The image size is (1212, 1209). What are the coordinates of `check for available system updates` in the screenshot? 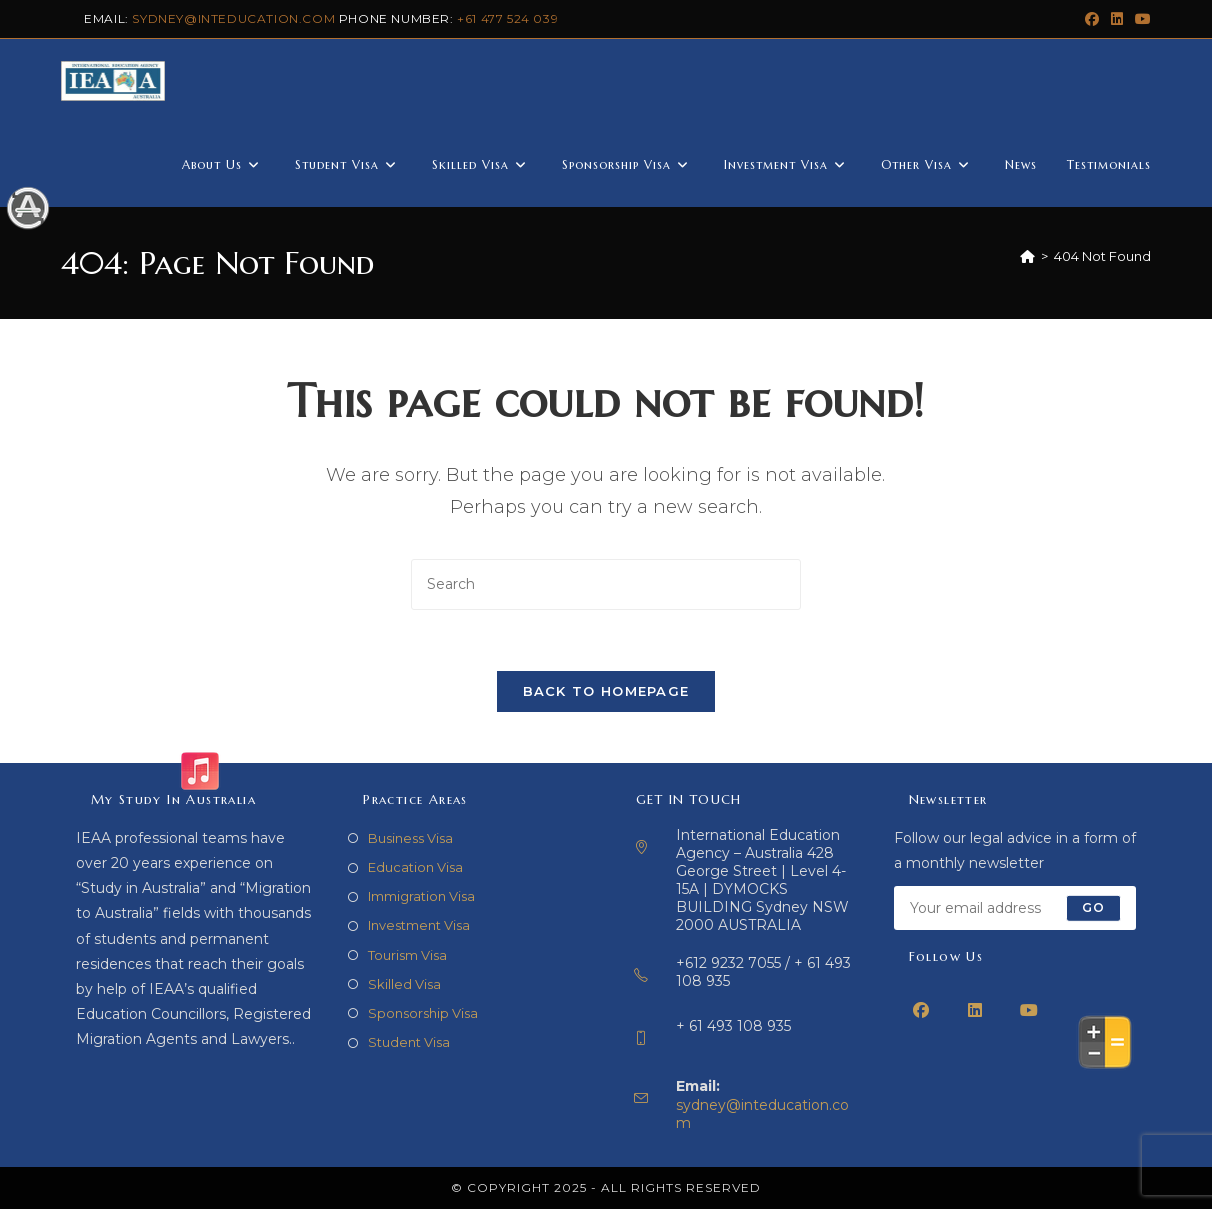 It's located at (28, 208).